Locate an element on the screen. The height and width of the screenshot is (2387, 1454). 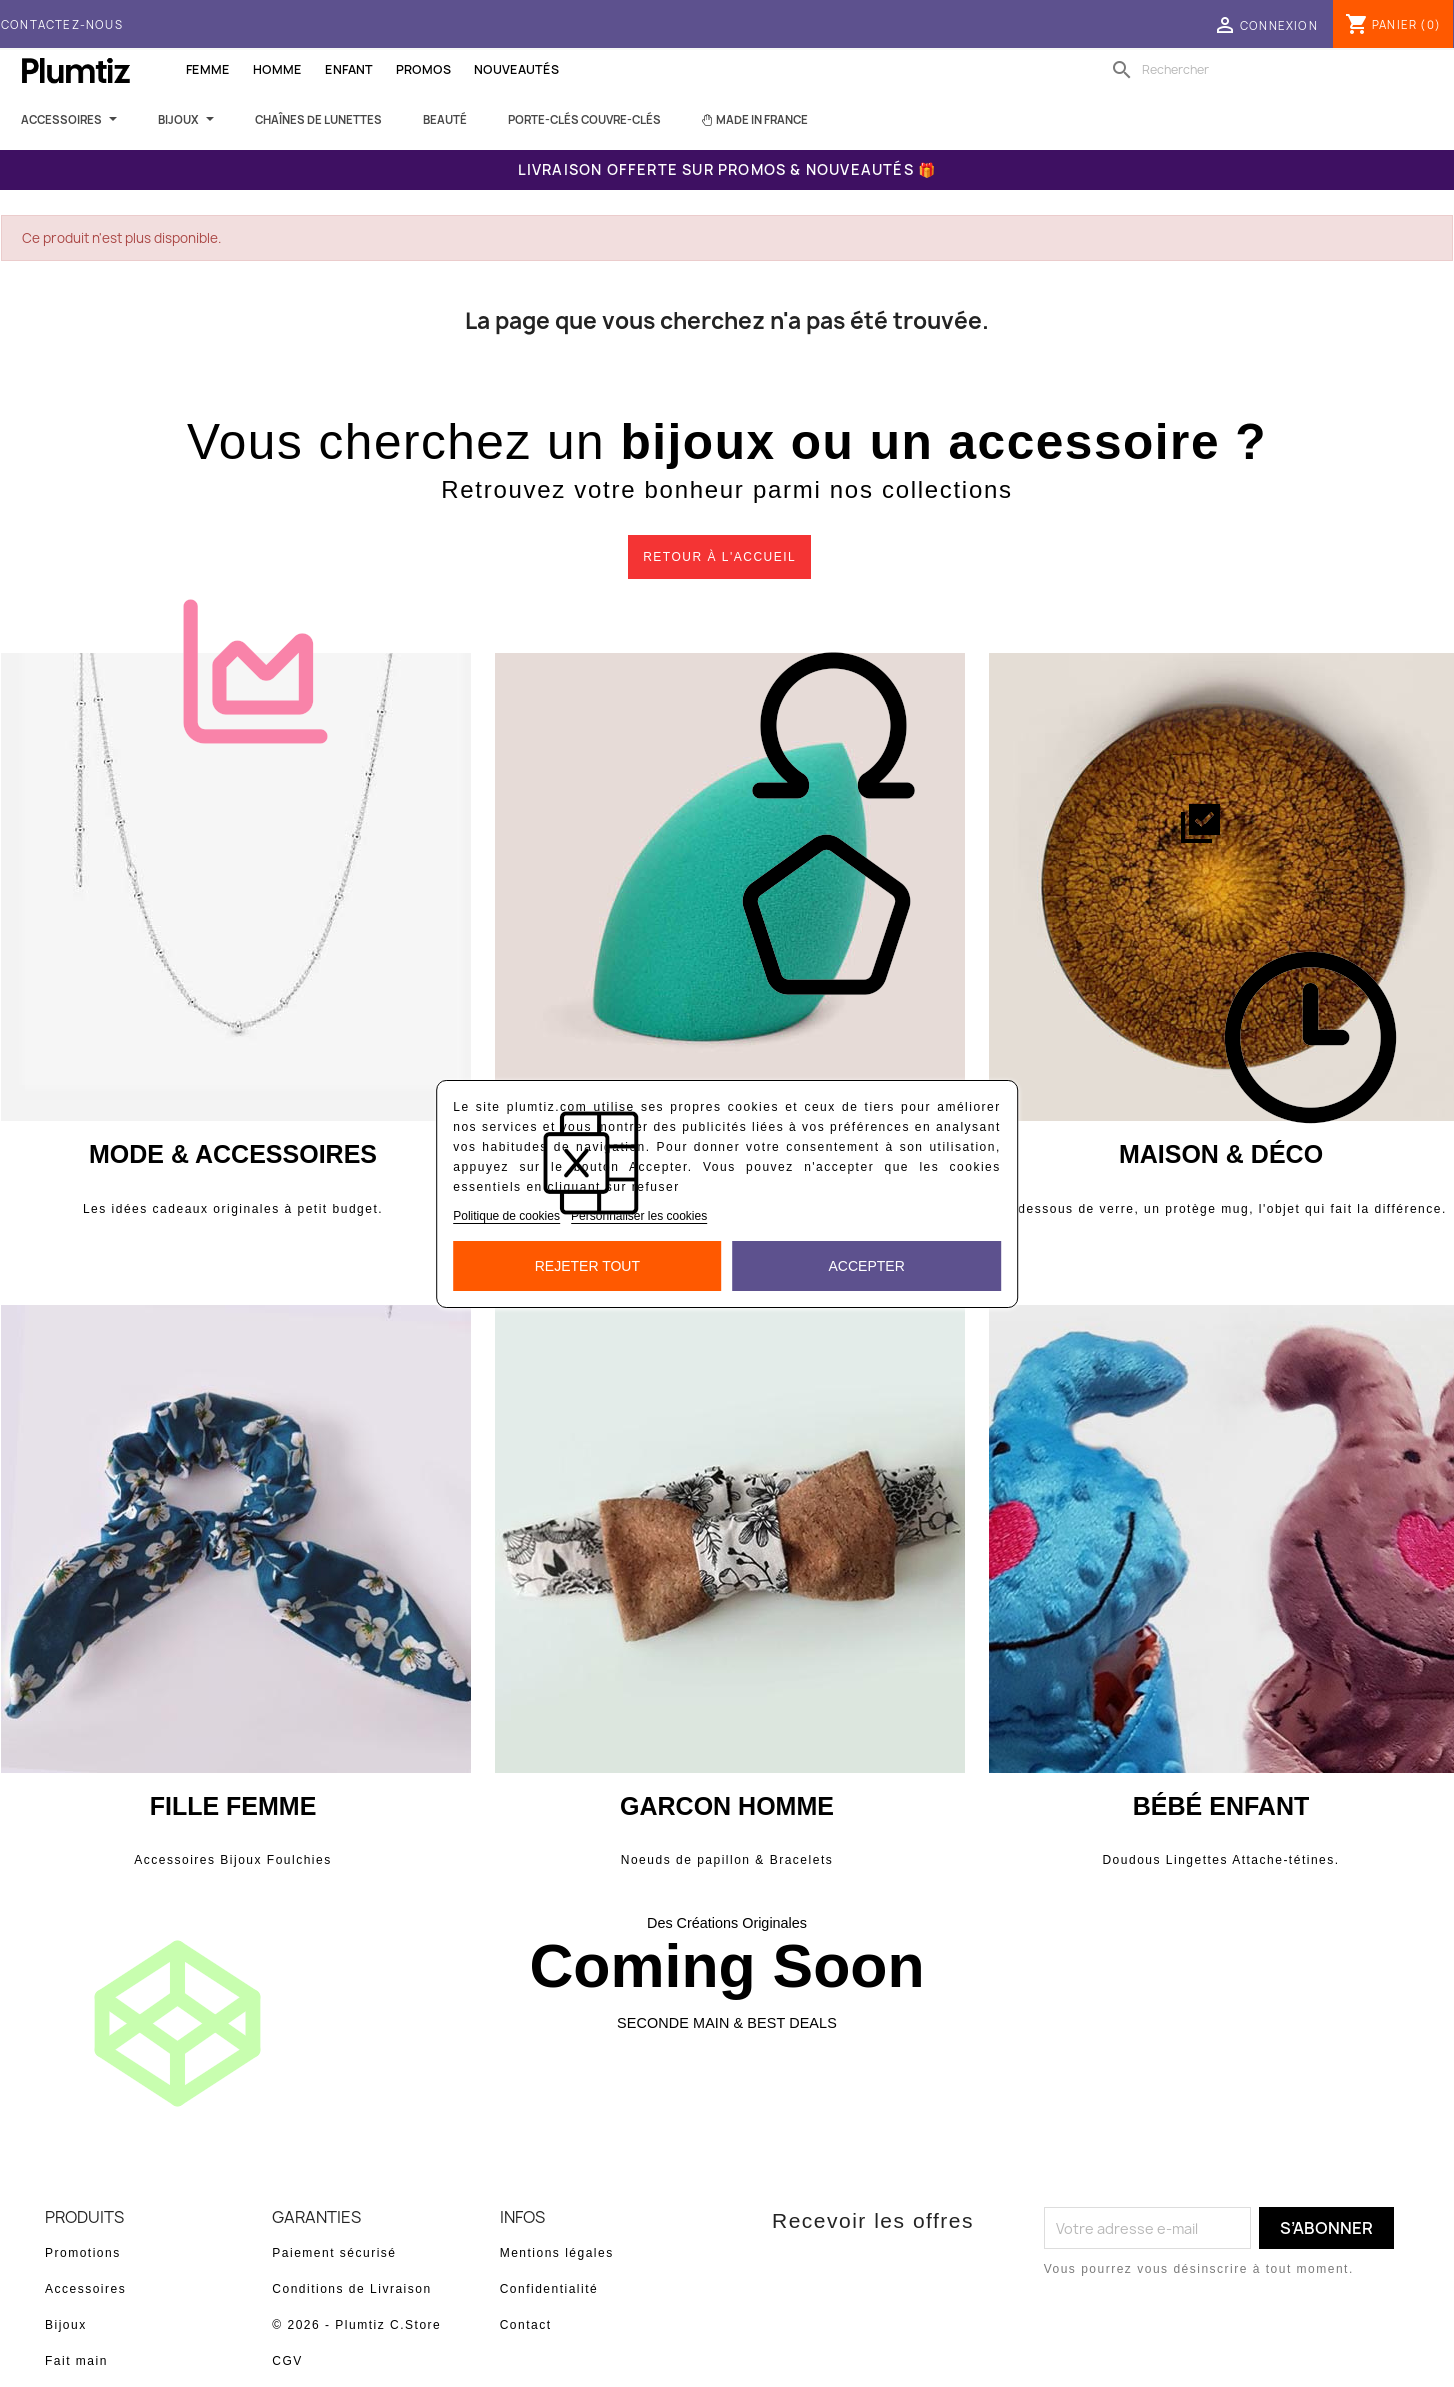
select pentagon shape tool is located at coordinates (826, 918).